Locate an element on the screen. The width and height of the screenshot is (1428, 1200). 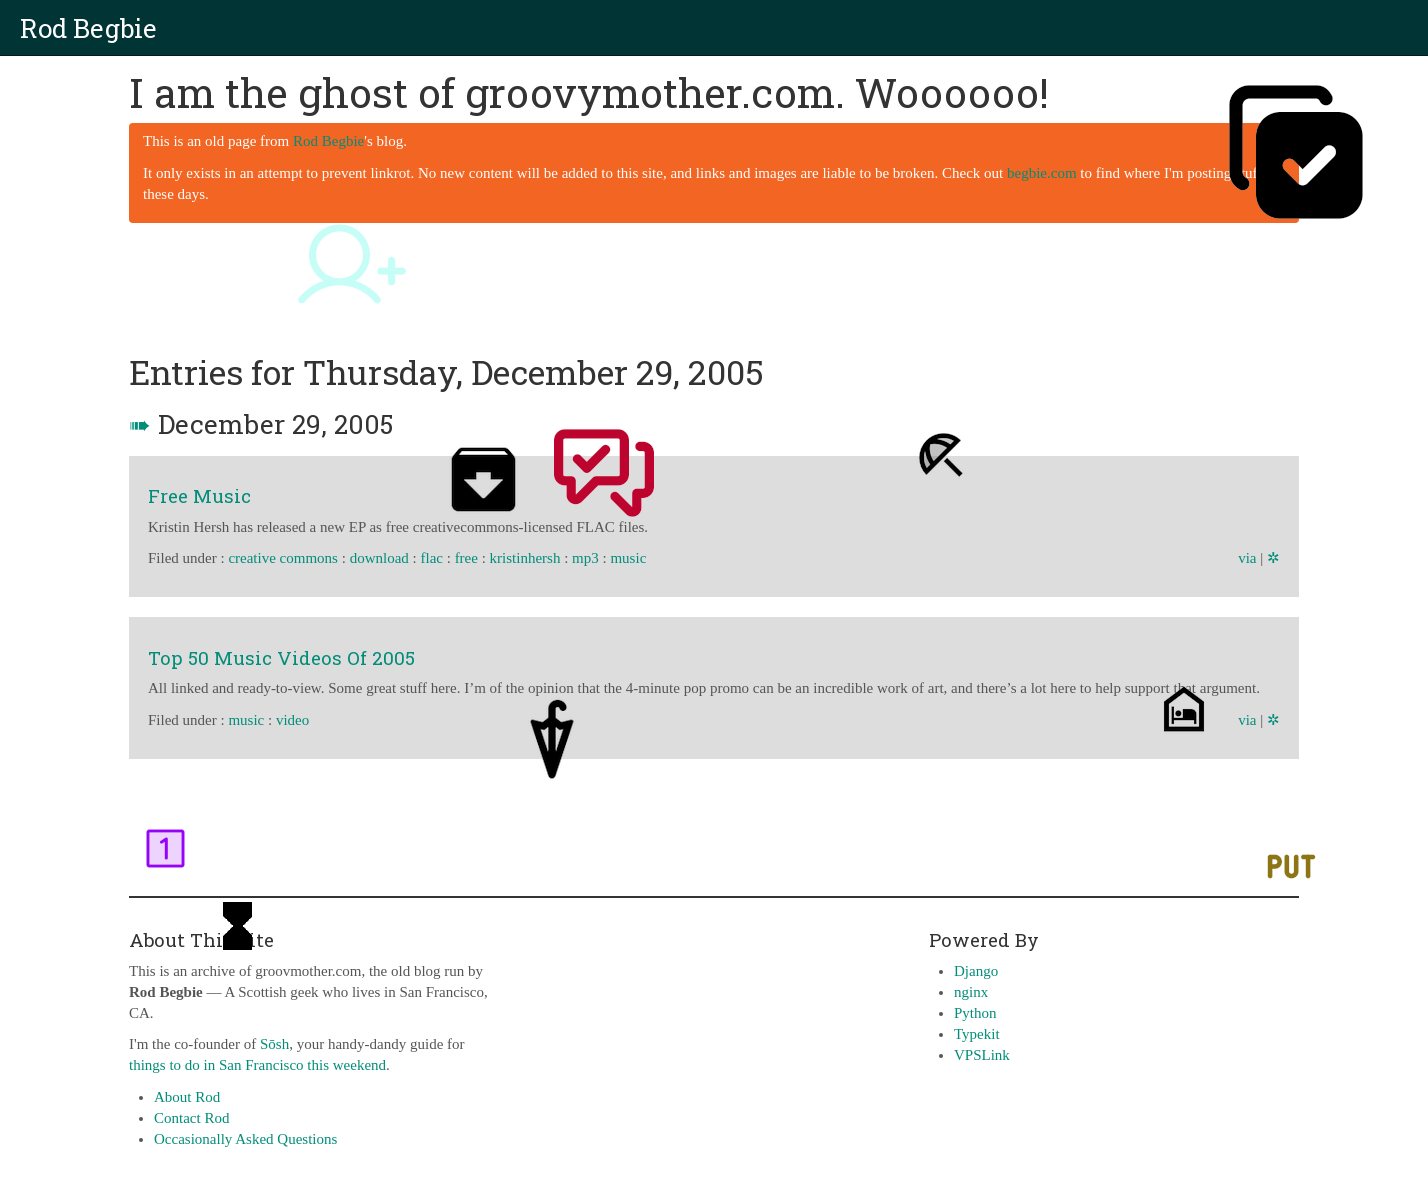
content copied to clipboard successfully is located at coordinates (1296, 152).